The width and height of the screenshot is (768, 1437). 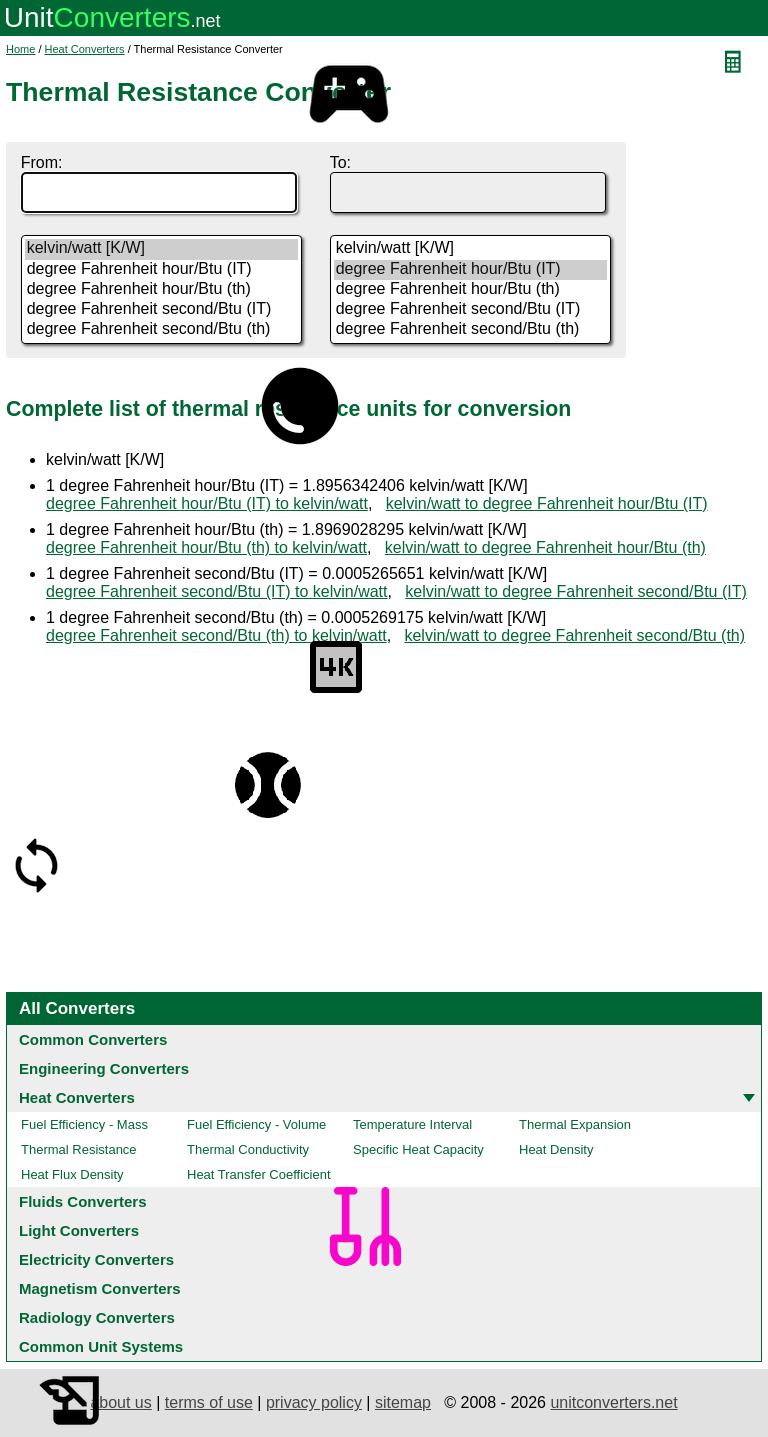 What do you see at coordinates (365, 1226) in the screenshot?
I see `access gardening or landscaping tools` at bounding box center [365, 1226].